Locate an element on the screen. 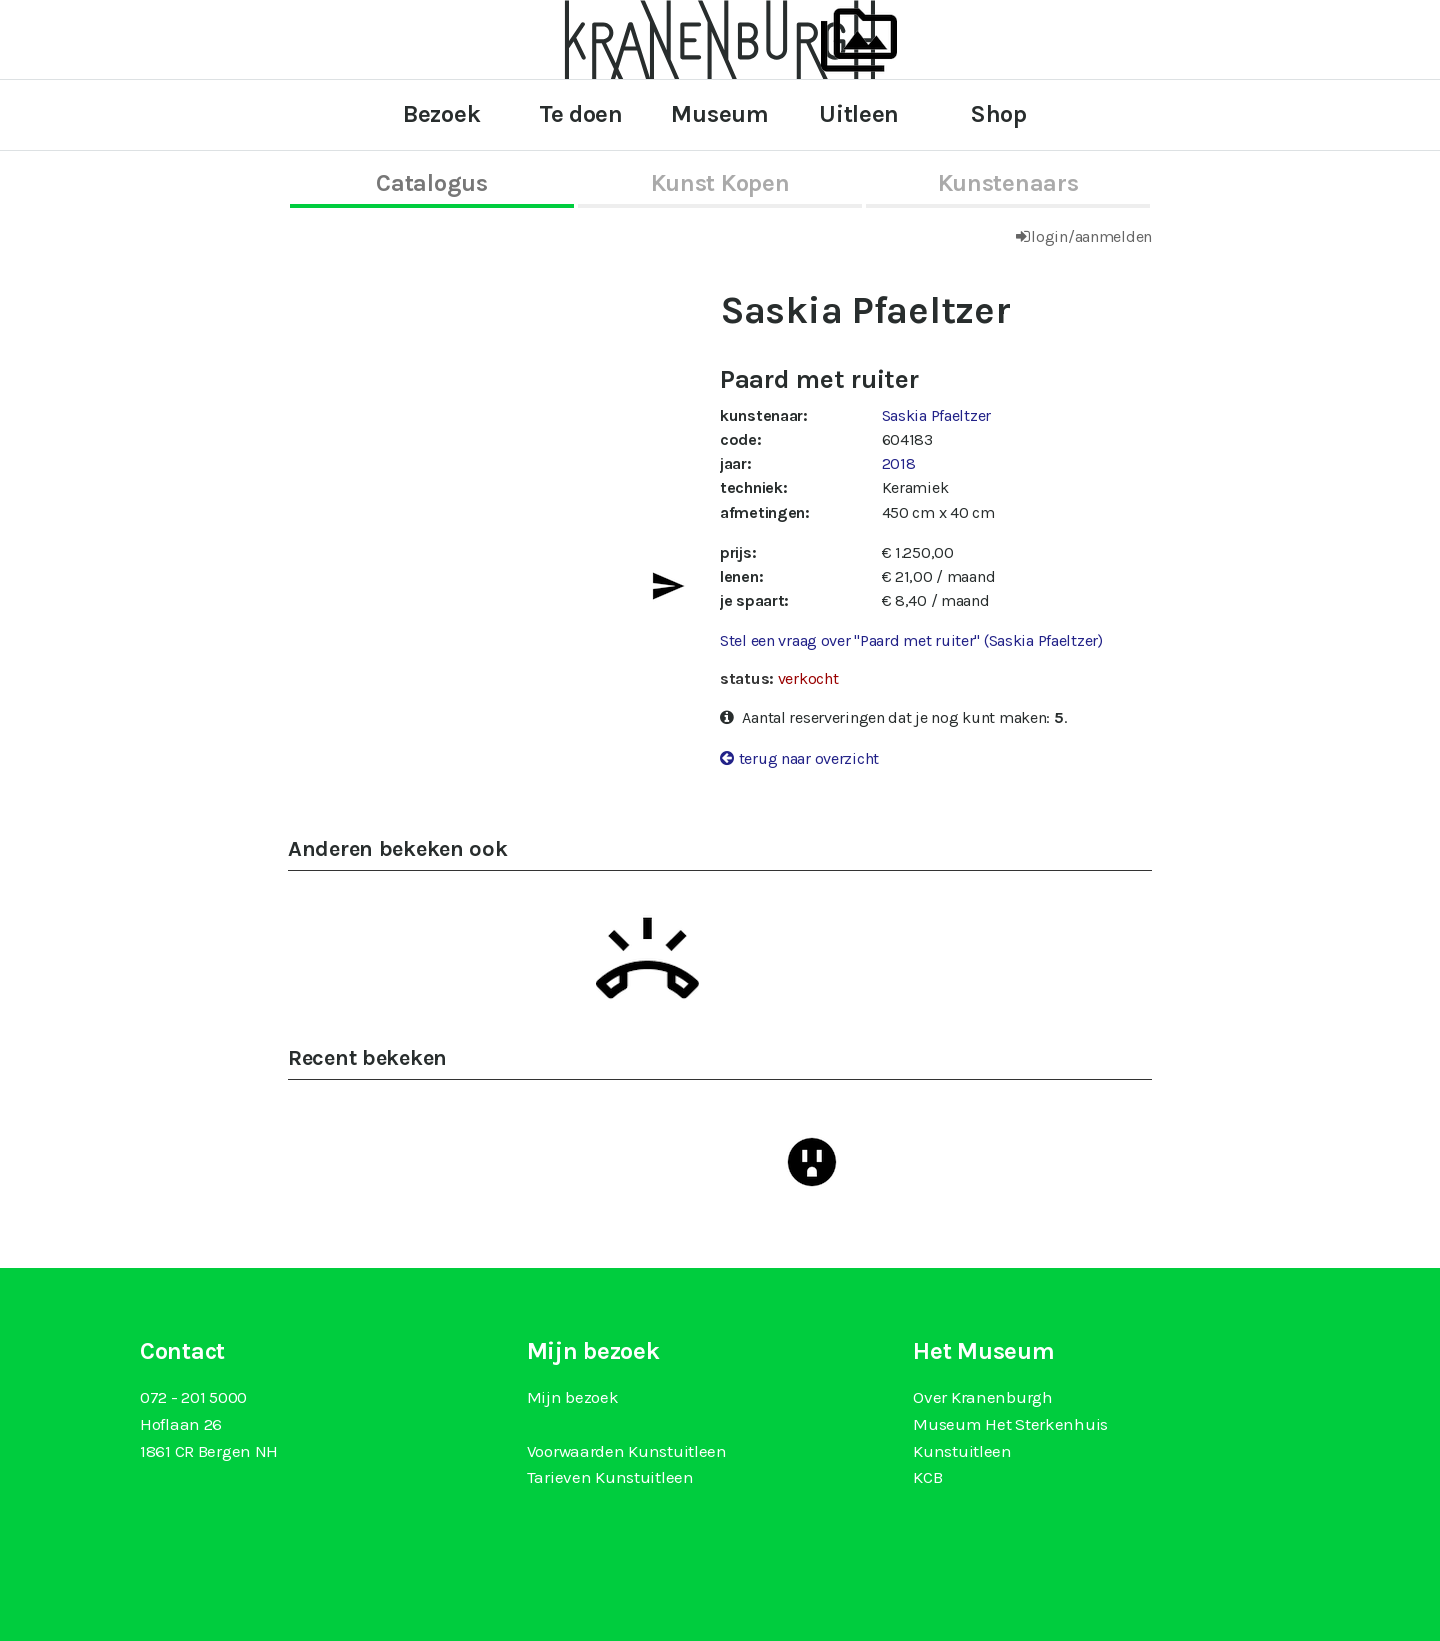 This screenshot has width=1440, height=1641. access photo and media library is located at coordinates (859, 40).